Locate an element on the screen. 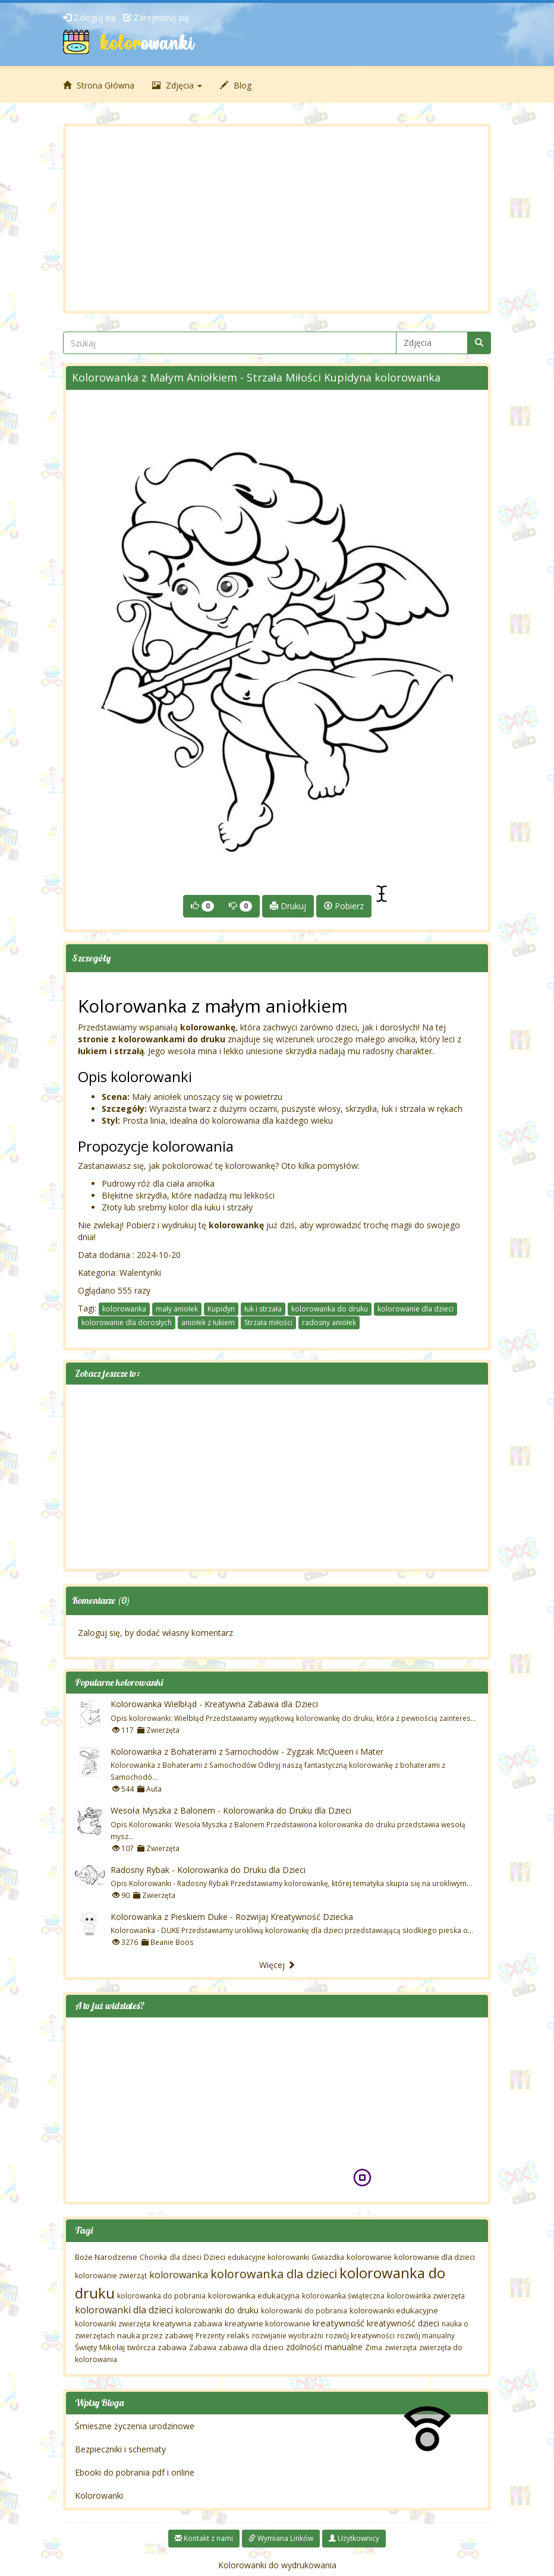 This screenshot has height=2576, width=554. calibrate your device's compass is located at coordinates (427, 2427).